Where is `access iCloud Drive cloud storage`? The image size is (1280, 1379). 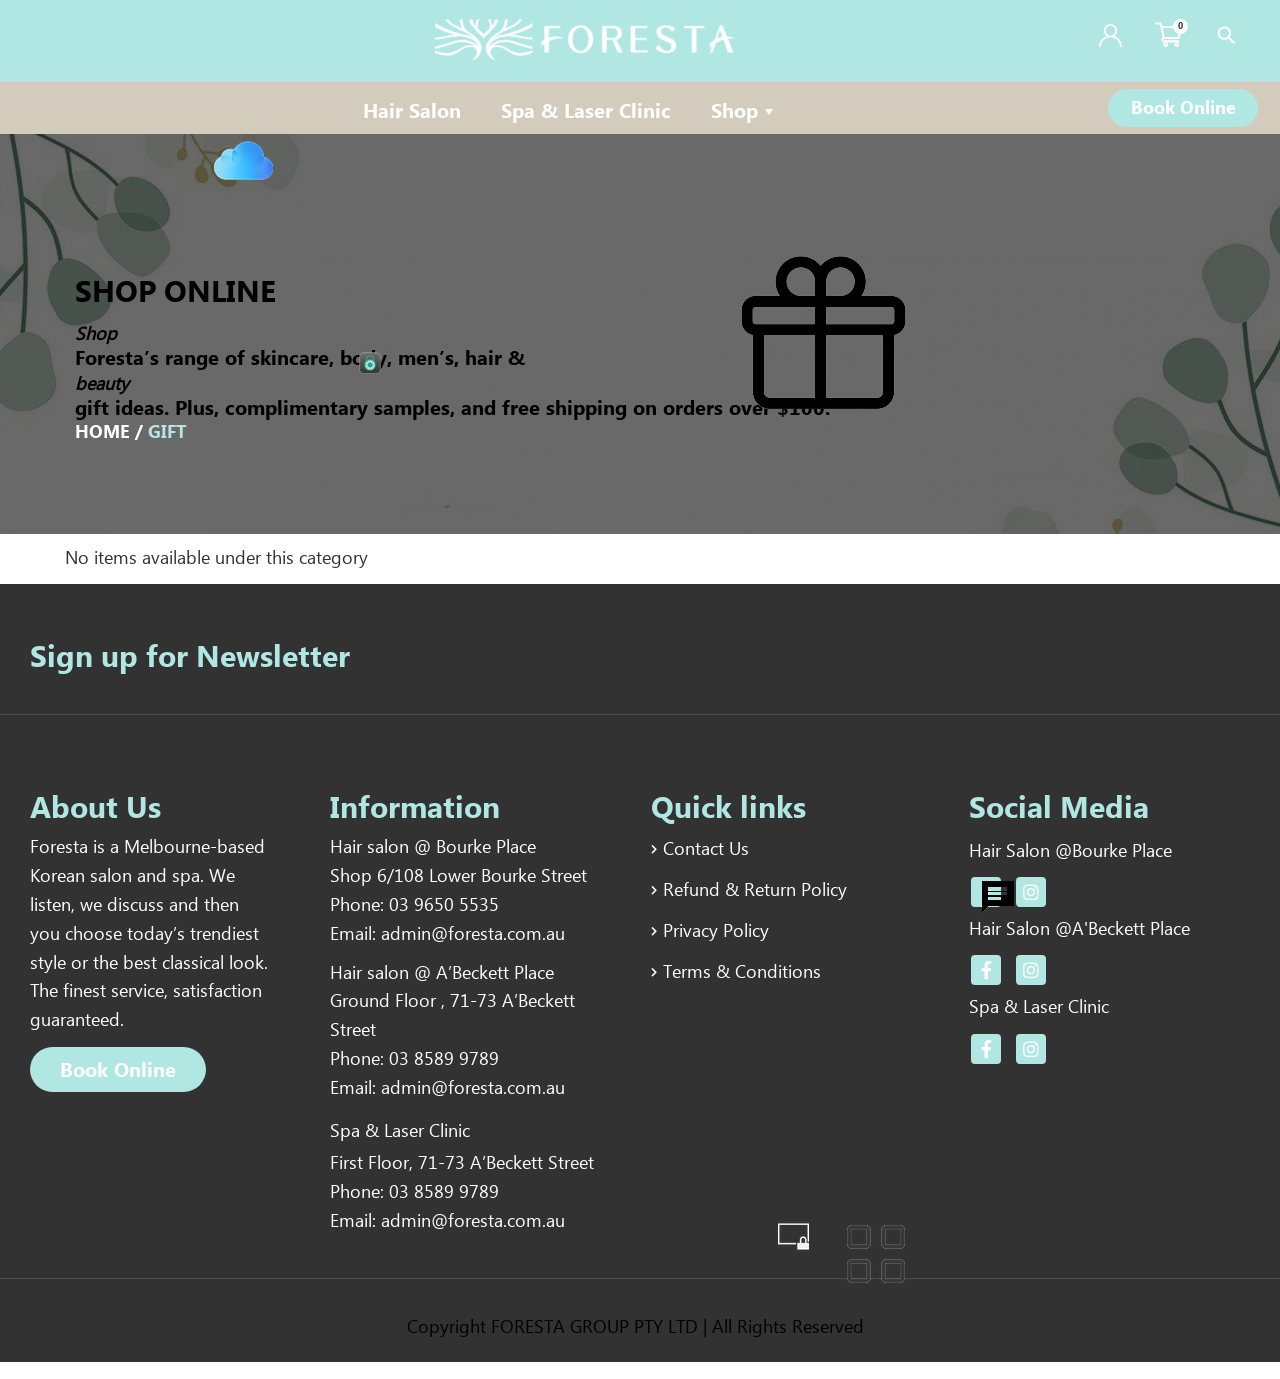 access iCloud Drive cloud storage is located at coordinates (243, 160).